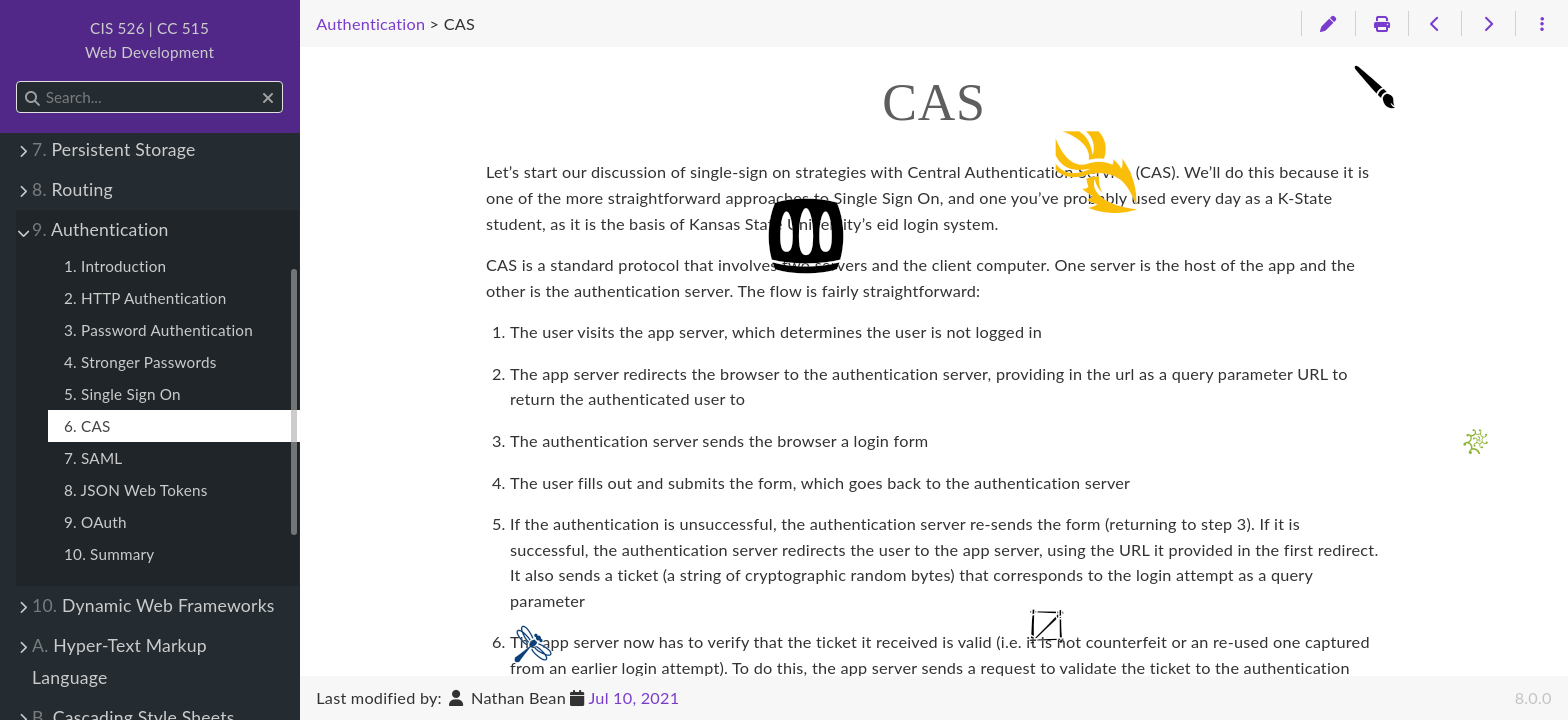 Image resolution: width=1568 pixels, height=720 pixels. Describe the element at coordinates (1096, 172) in the screenshot. I see `indicates a claw attack or slash ability` at that location.